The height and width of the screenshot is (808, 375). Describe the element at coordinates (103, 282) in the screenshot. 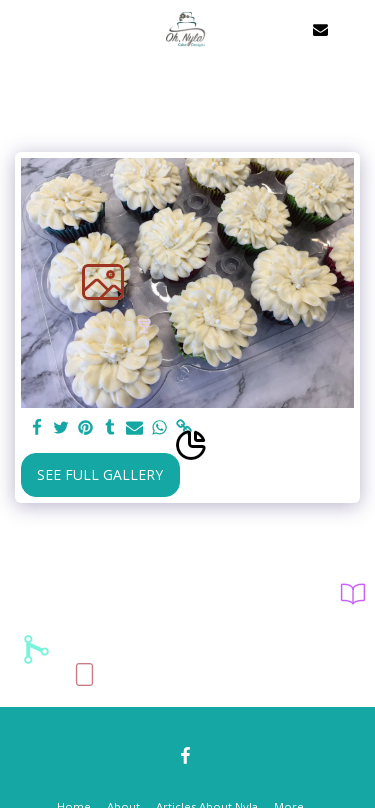

I see `view image or photo` at that location.